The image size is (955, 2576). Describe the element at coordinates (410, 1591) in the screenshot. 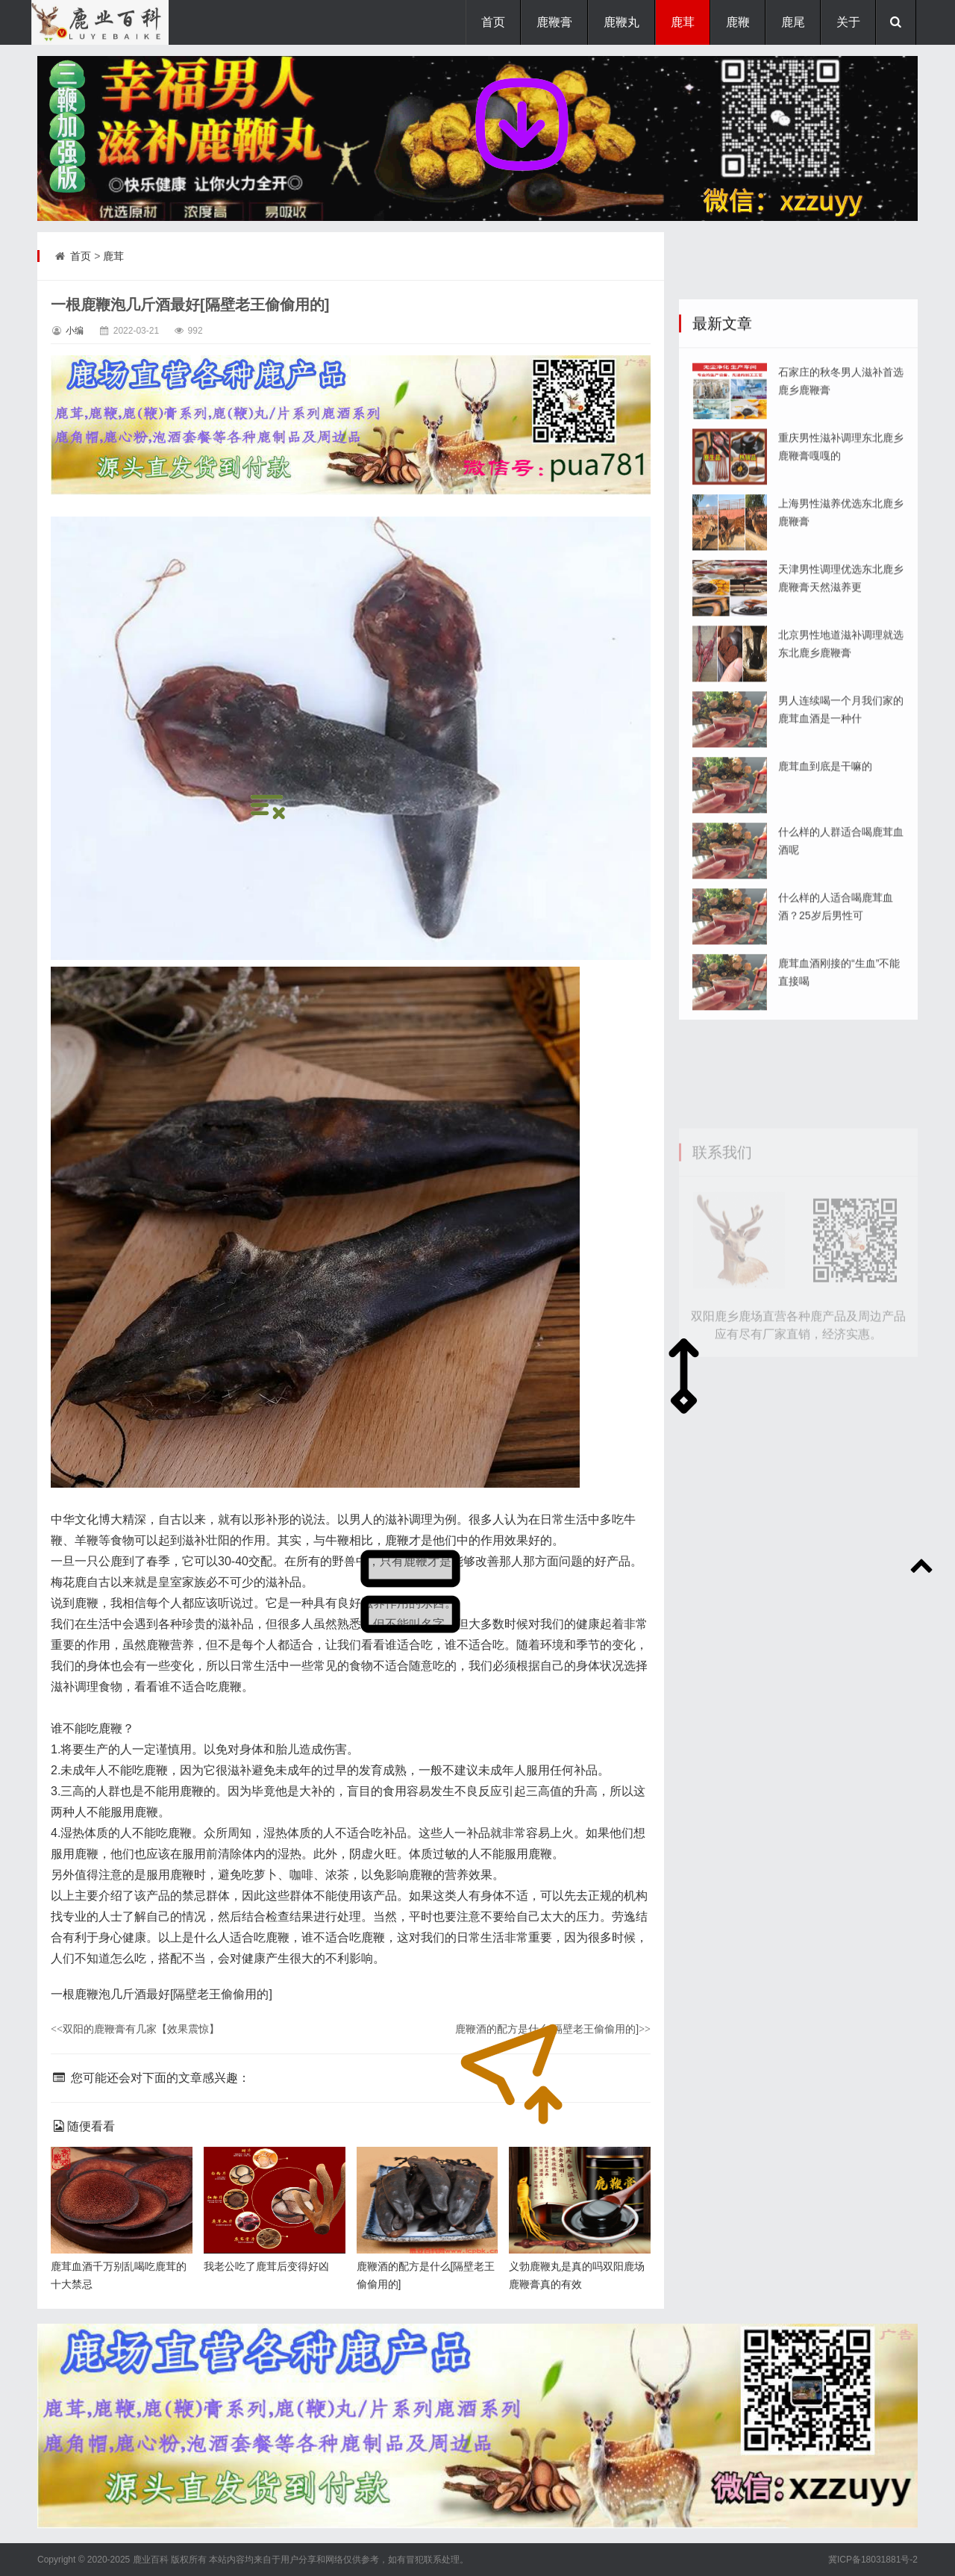

I see `switch to row layout view` at that location.